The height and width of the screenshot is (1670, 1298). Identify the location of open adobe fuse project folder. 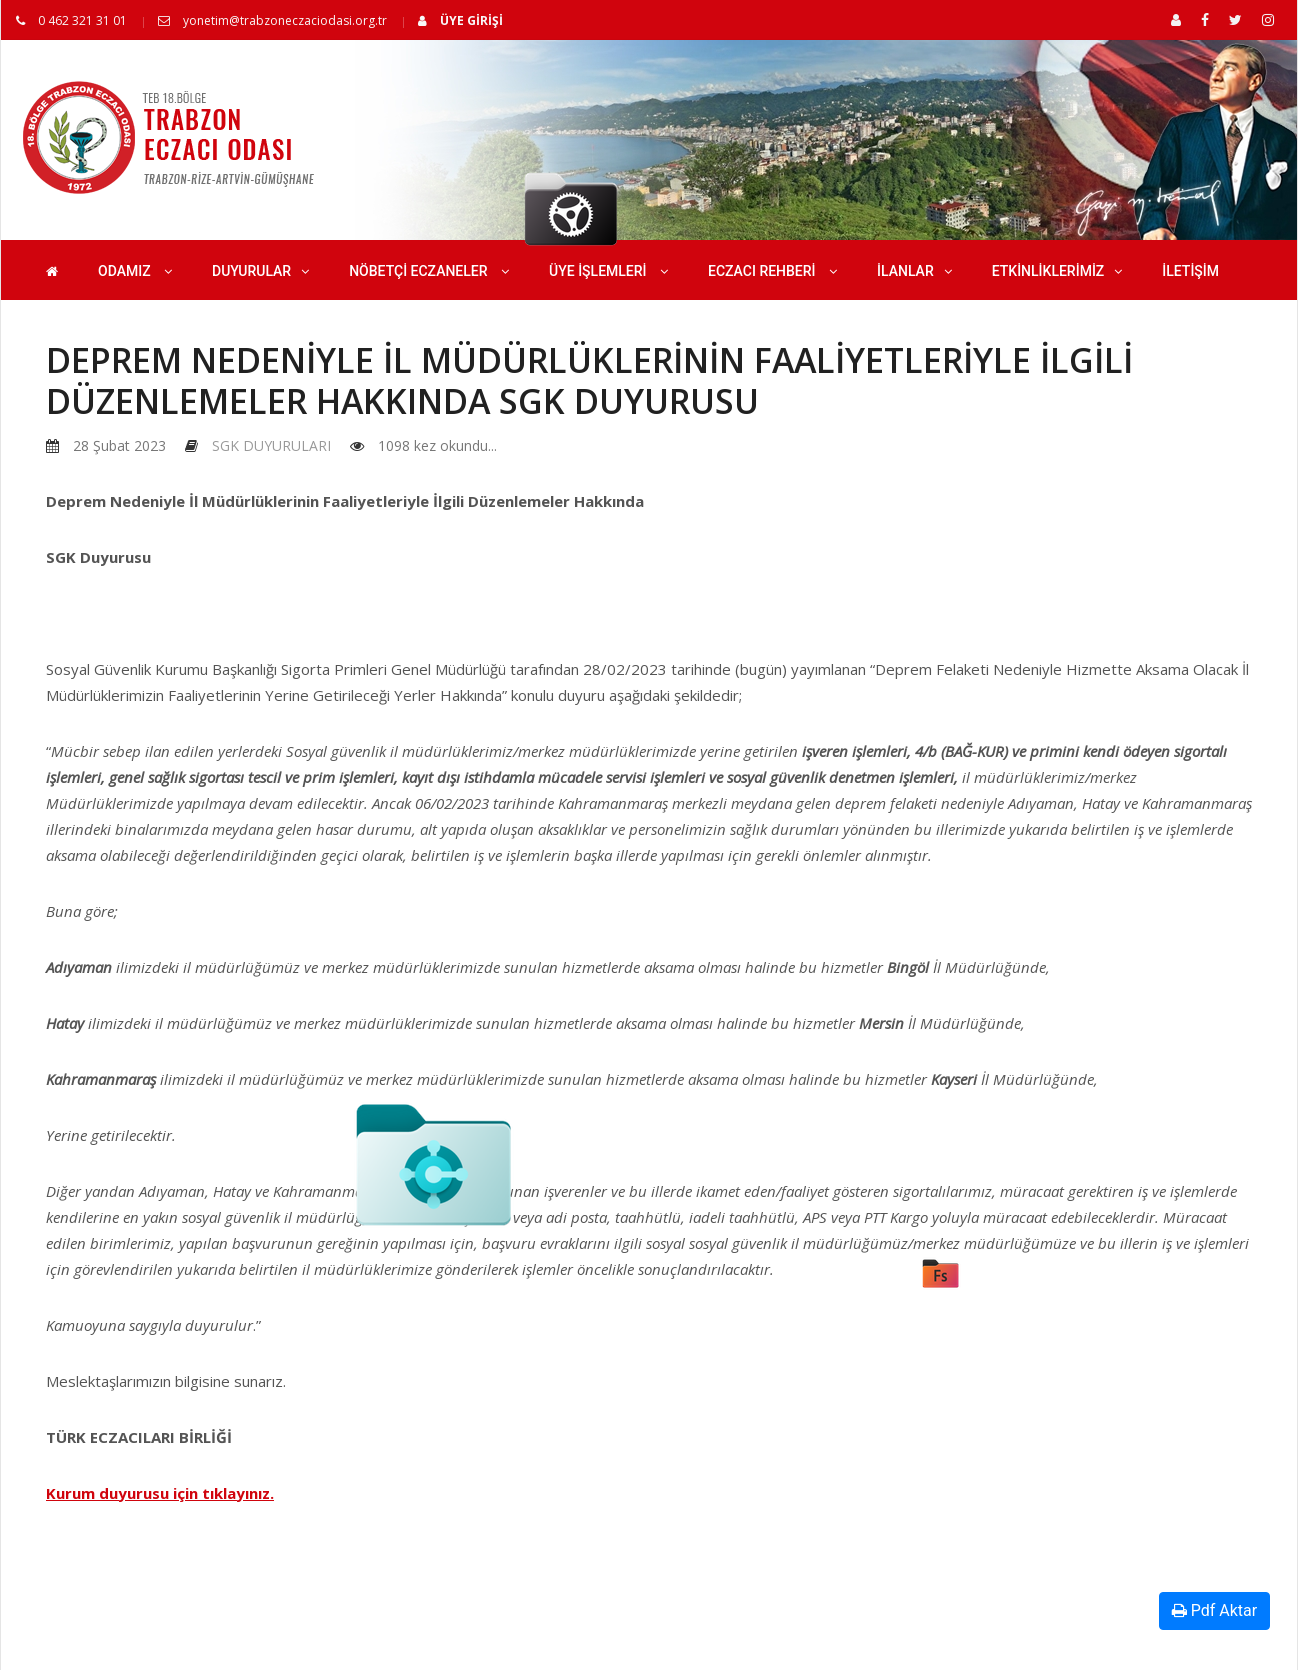
(940, 1274).